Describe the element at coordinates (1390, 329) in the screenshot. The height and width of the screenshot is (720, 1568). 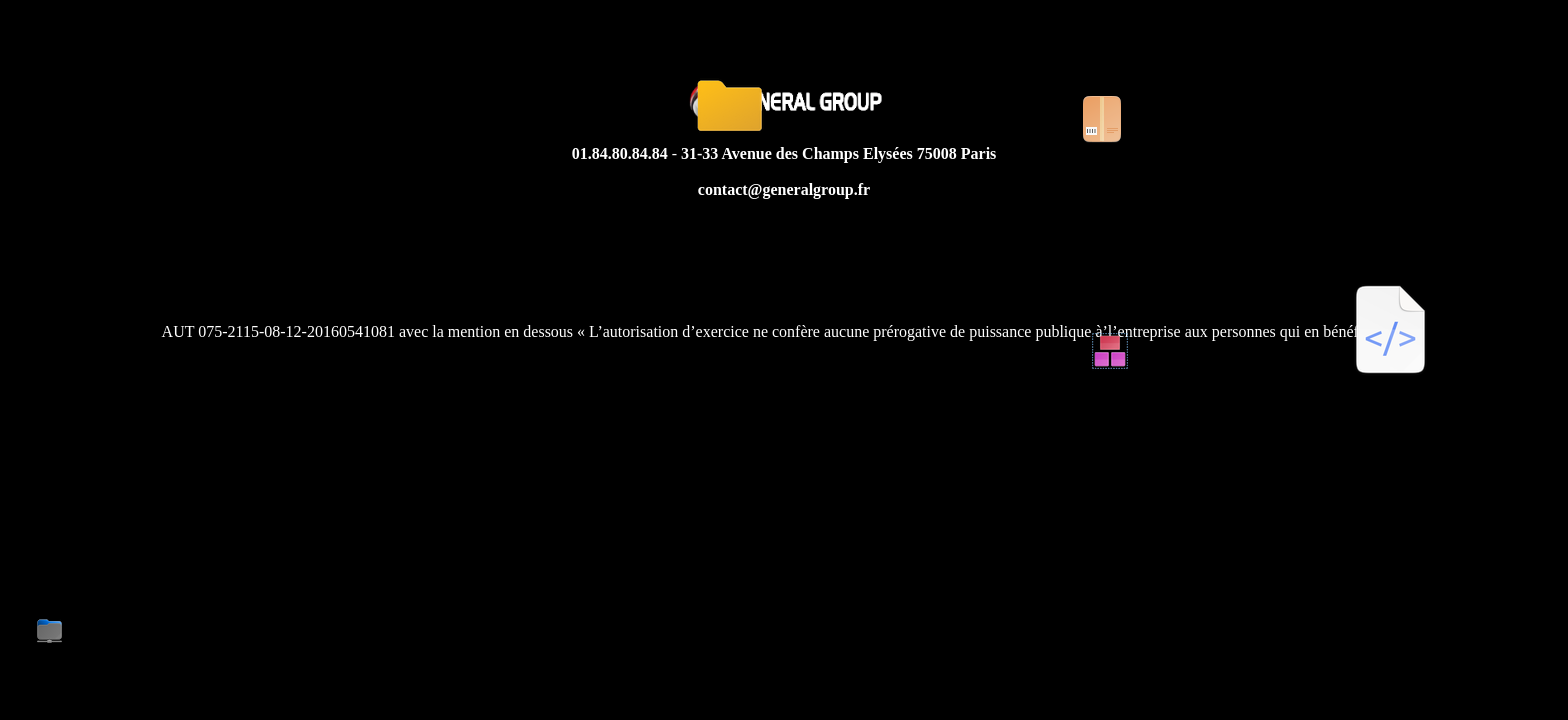
I see `indicates an HTML or web page file` at that location.